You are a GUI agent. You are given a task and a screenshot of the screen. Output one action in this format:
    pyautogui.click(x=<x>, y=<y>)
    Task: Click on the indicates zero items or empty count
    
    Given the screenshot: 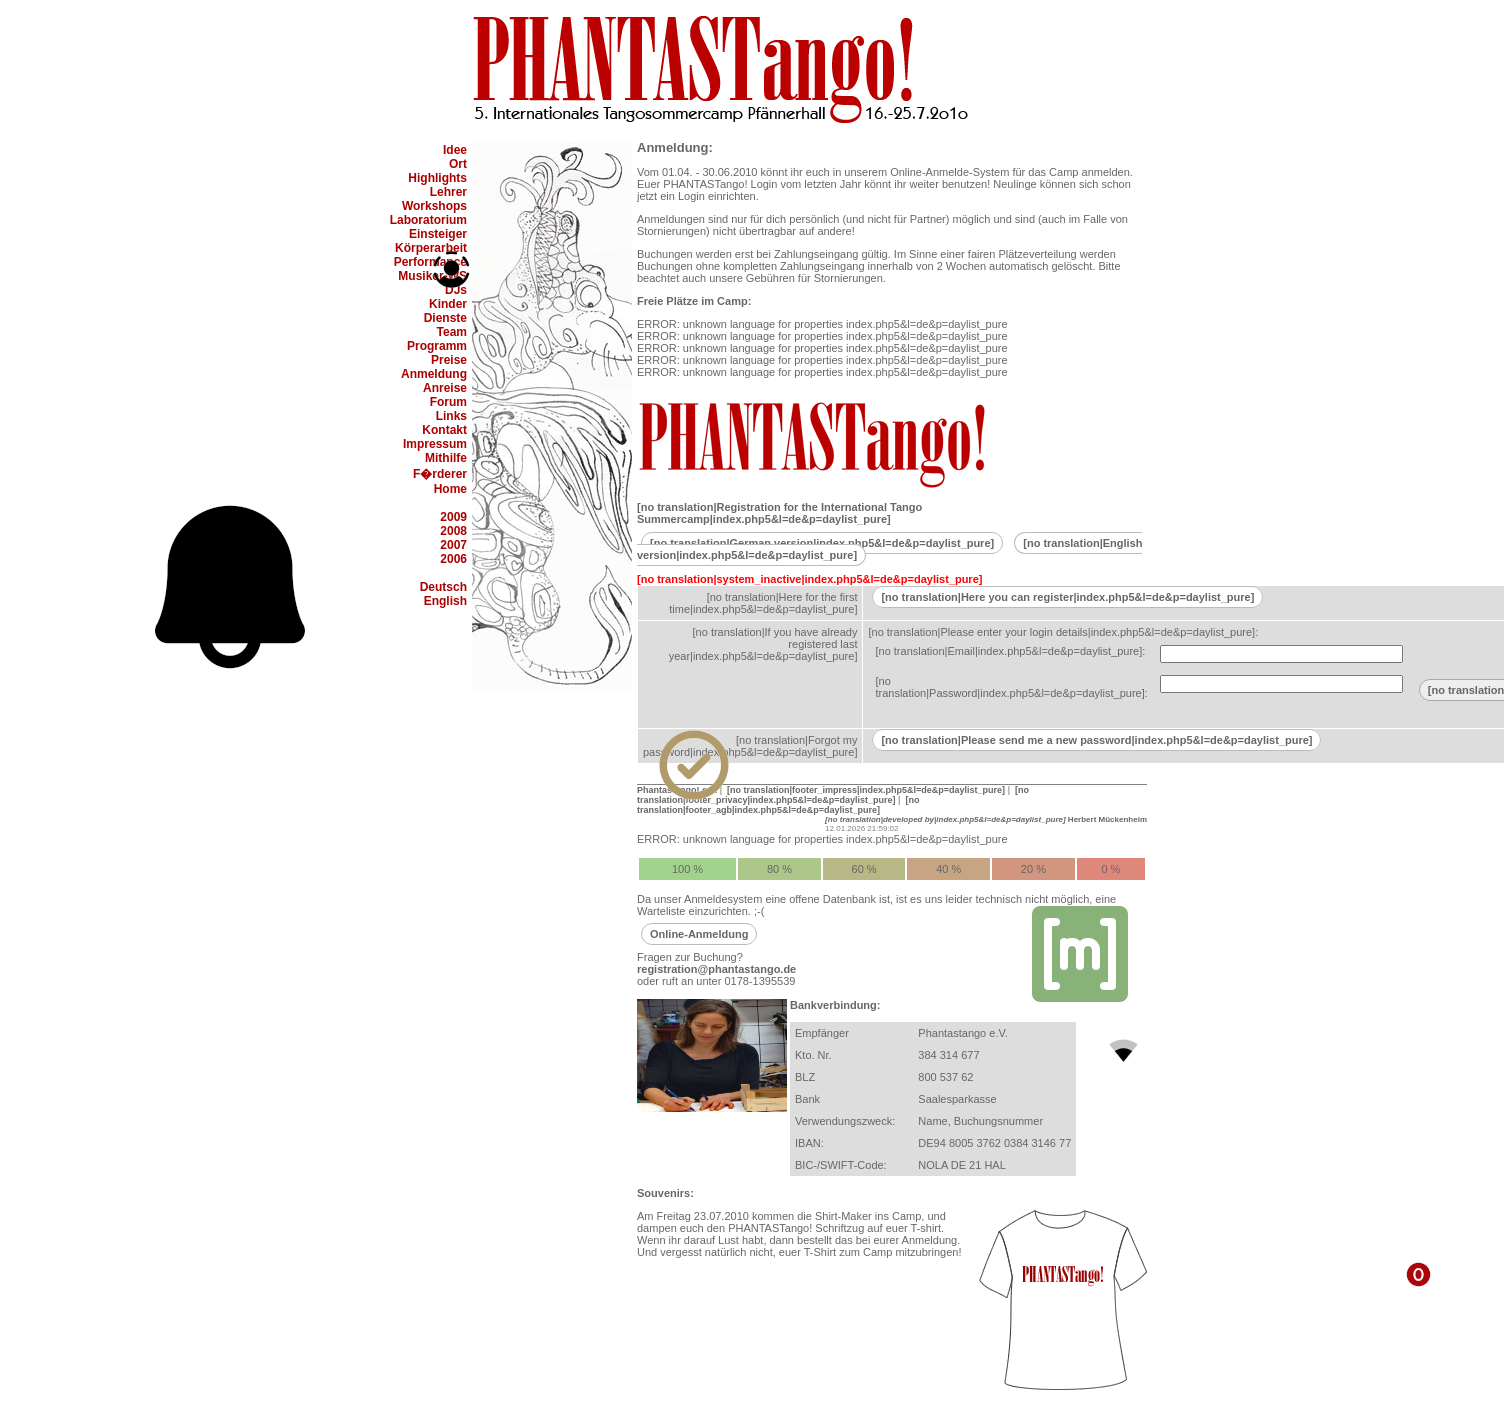 What is the action you would take?
    pyautogui.click(x=1418, y=1274)
    